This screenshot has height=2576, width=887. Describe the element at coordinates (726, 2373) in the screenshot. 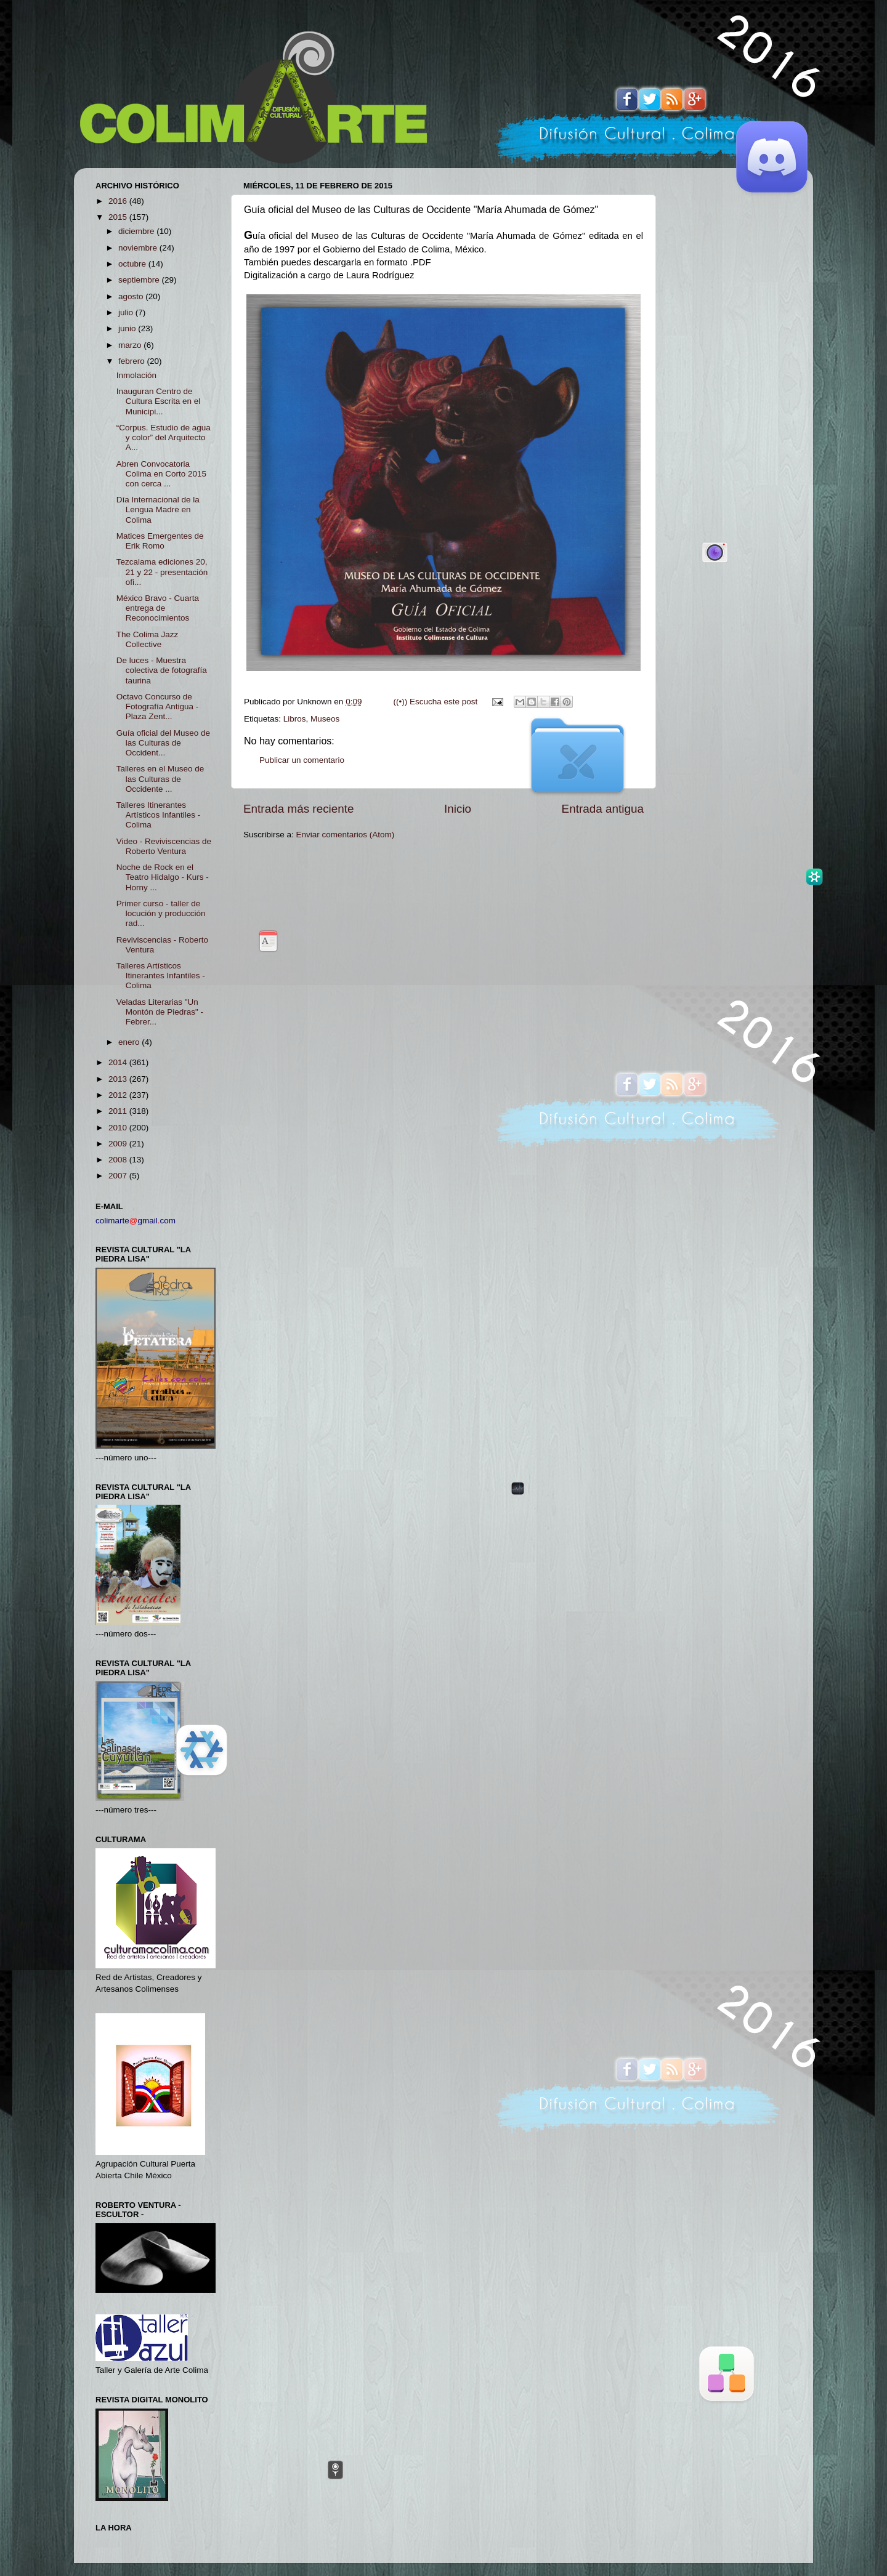

I see `open GTK Node Editor application` at that location.